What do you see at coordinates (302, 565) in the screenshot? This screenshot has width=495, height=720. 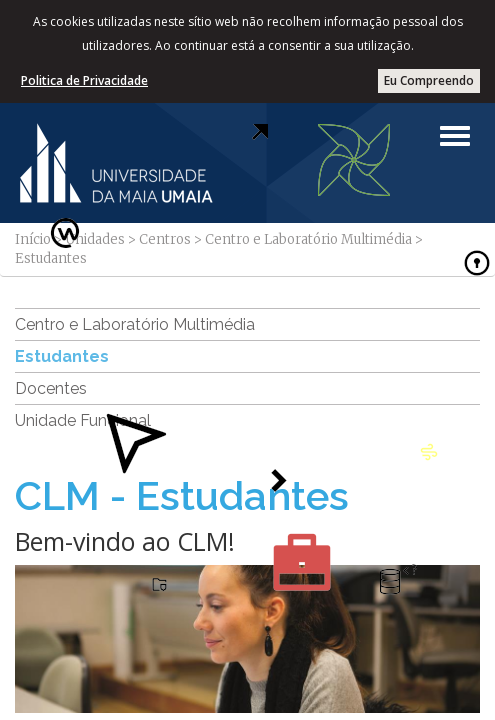 I see `access work or business-related features` at bounding box center [302, 565].